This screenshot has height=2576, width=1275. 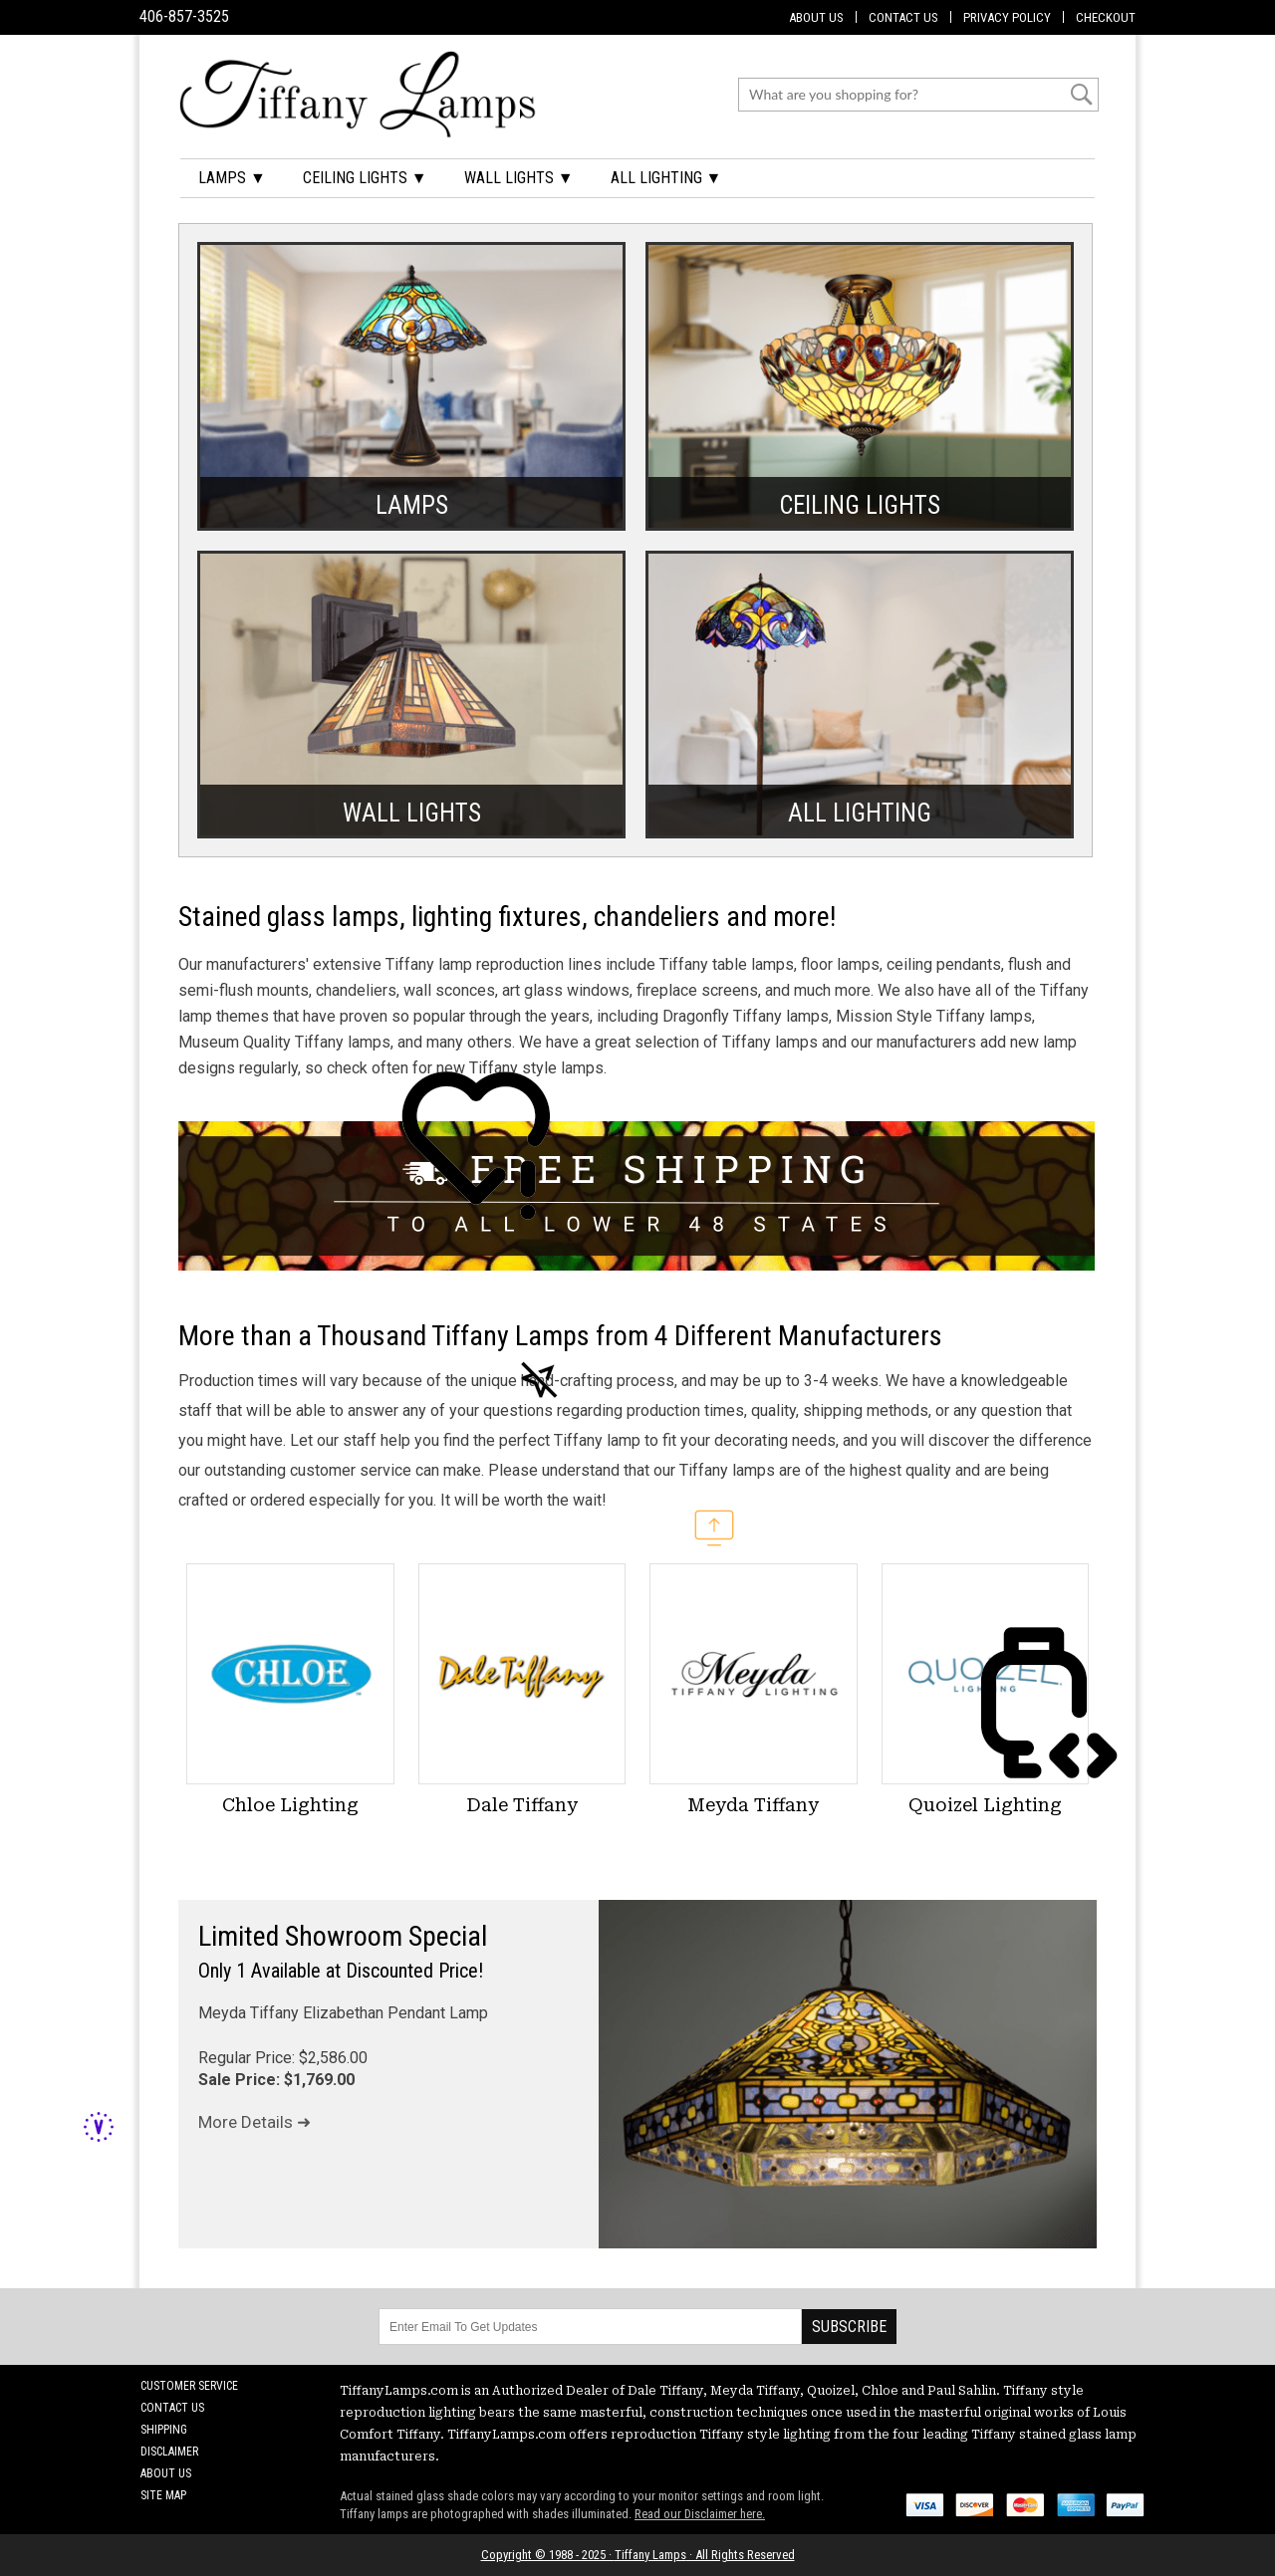 I want to click on access developer tools for smartwatch, so click(x=1034, y=1703).